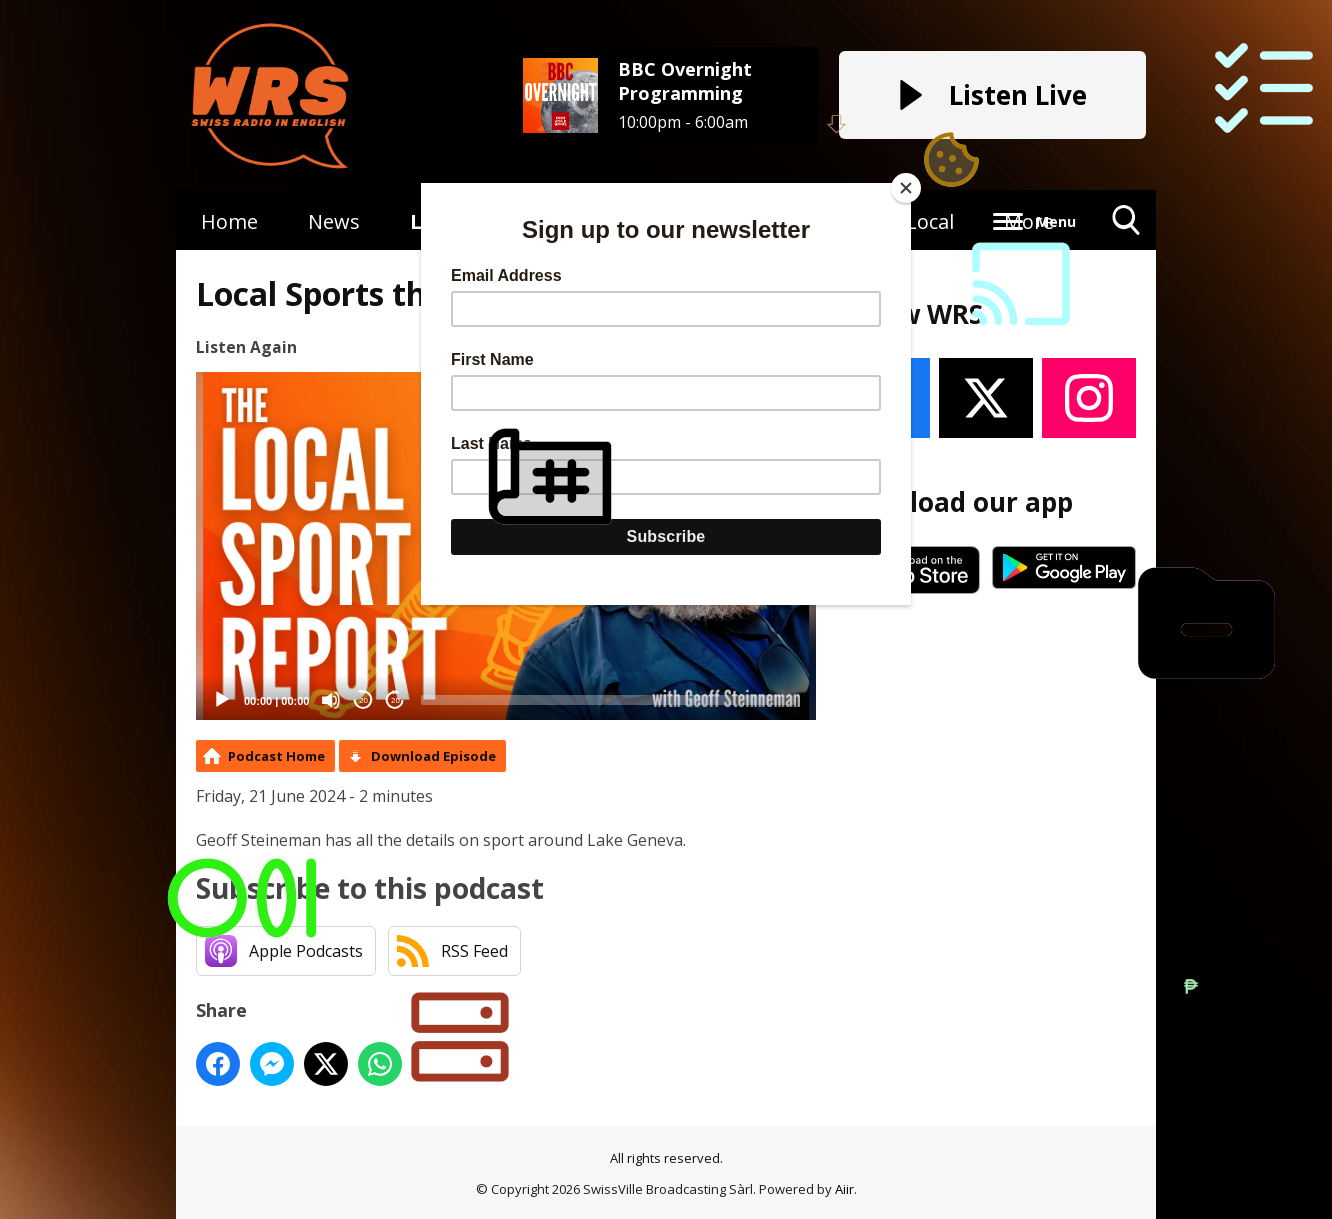 The image size is (1332, 1219). What do you see at coordinates (836, 123) in the screenshot?
I see `download a file or content` at bounding box center [836, 123].